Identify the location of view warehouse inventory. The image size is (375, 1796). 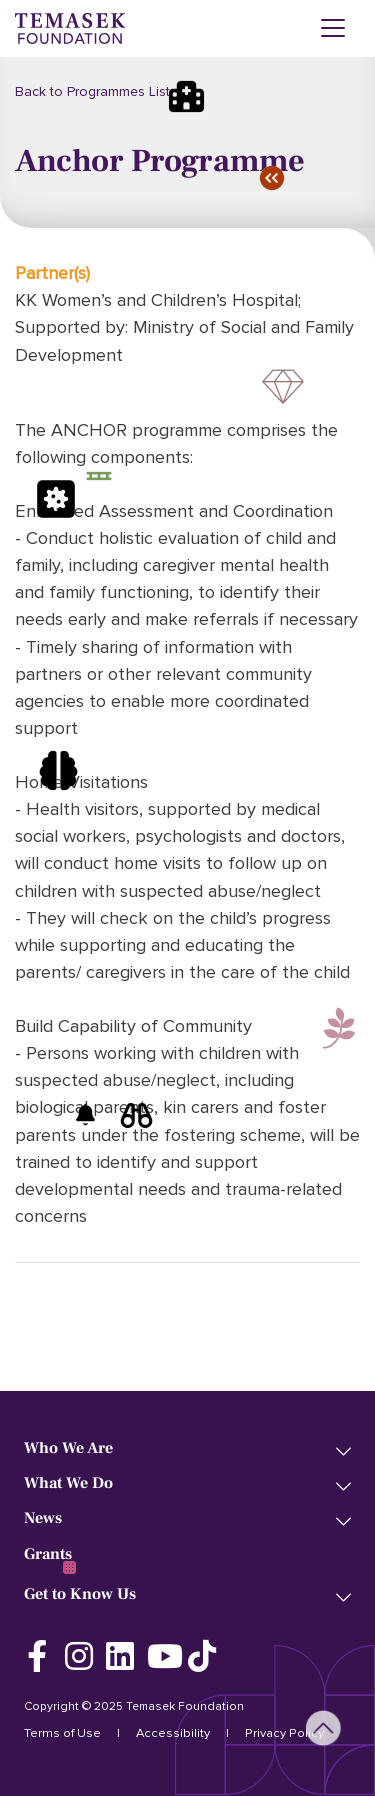
(99, 469).